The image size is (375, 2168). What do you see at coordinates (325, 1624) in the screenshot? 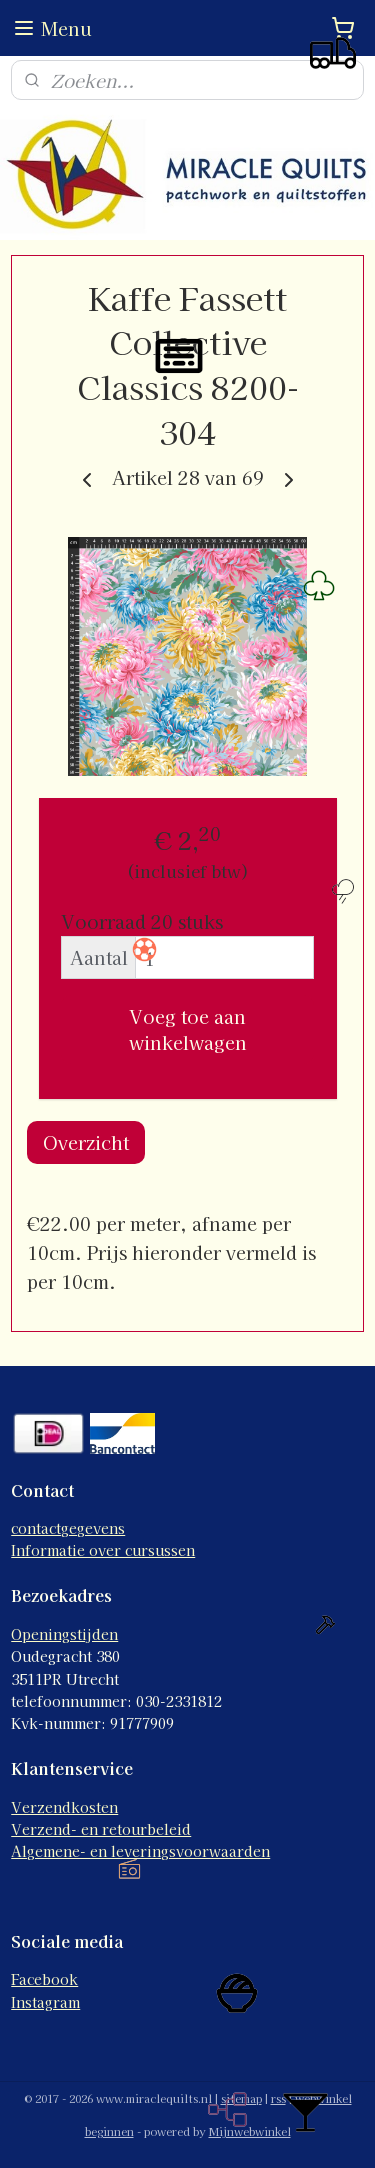
I see `access tools or settings` at bounding box center [325, 1624].